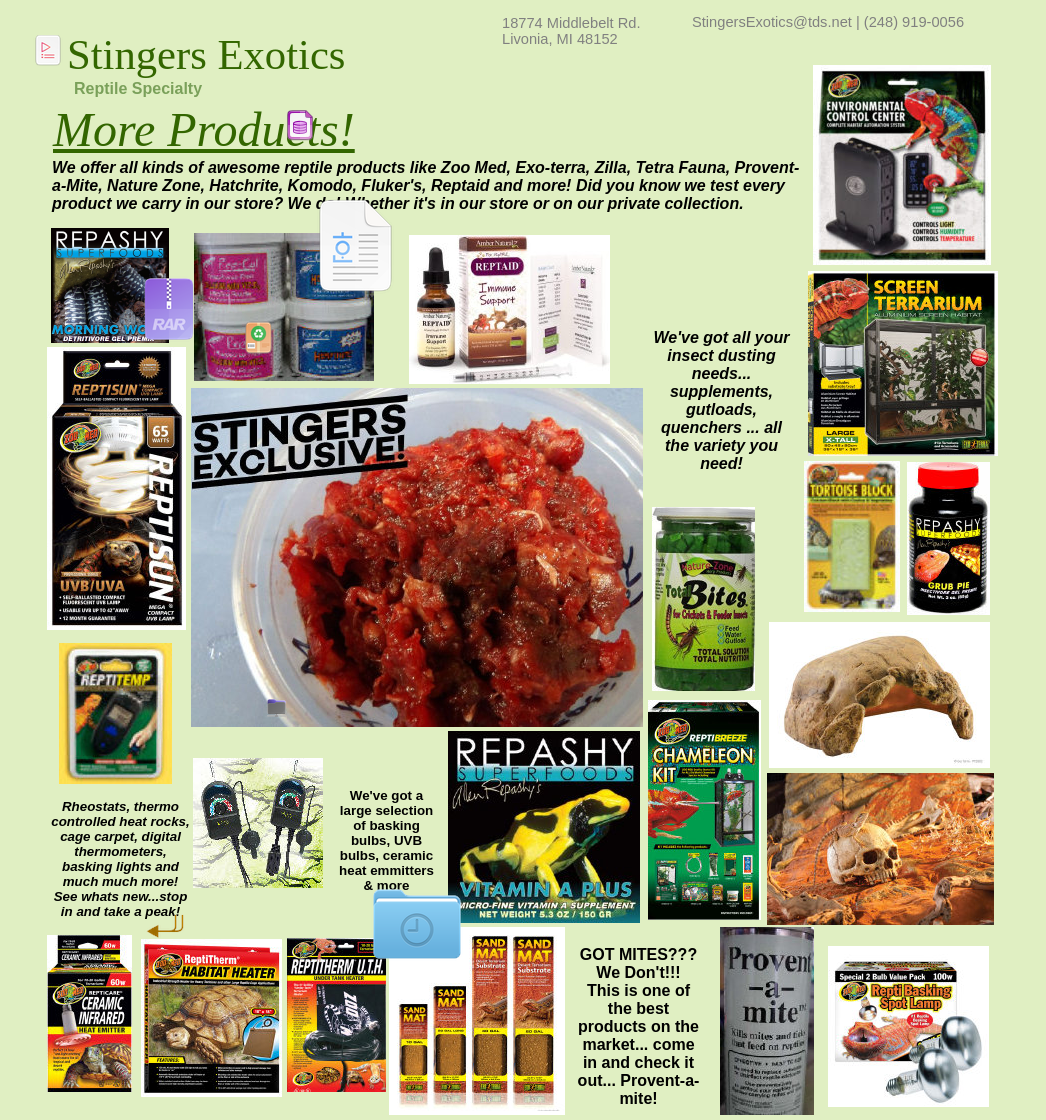 The width and height of the screenshot is (1046, 1120). I want to click on reply to all recipients of an email, so click(164, 923).